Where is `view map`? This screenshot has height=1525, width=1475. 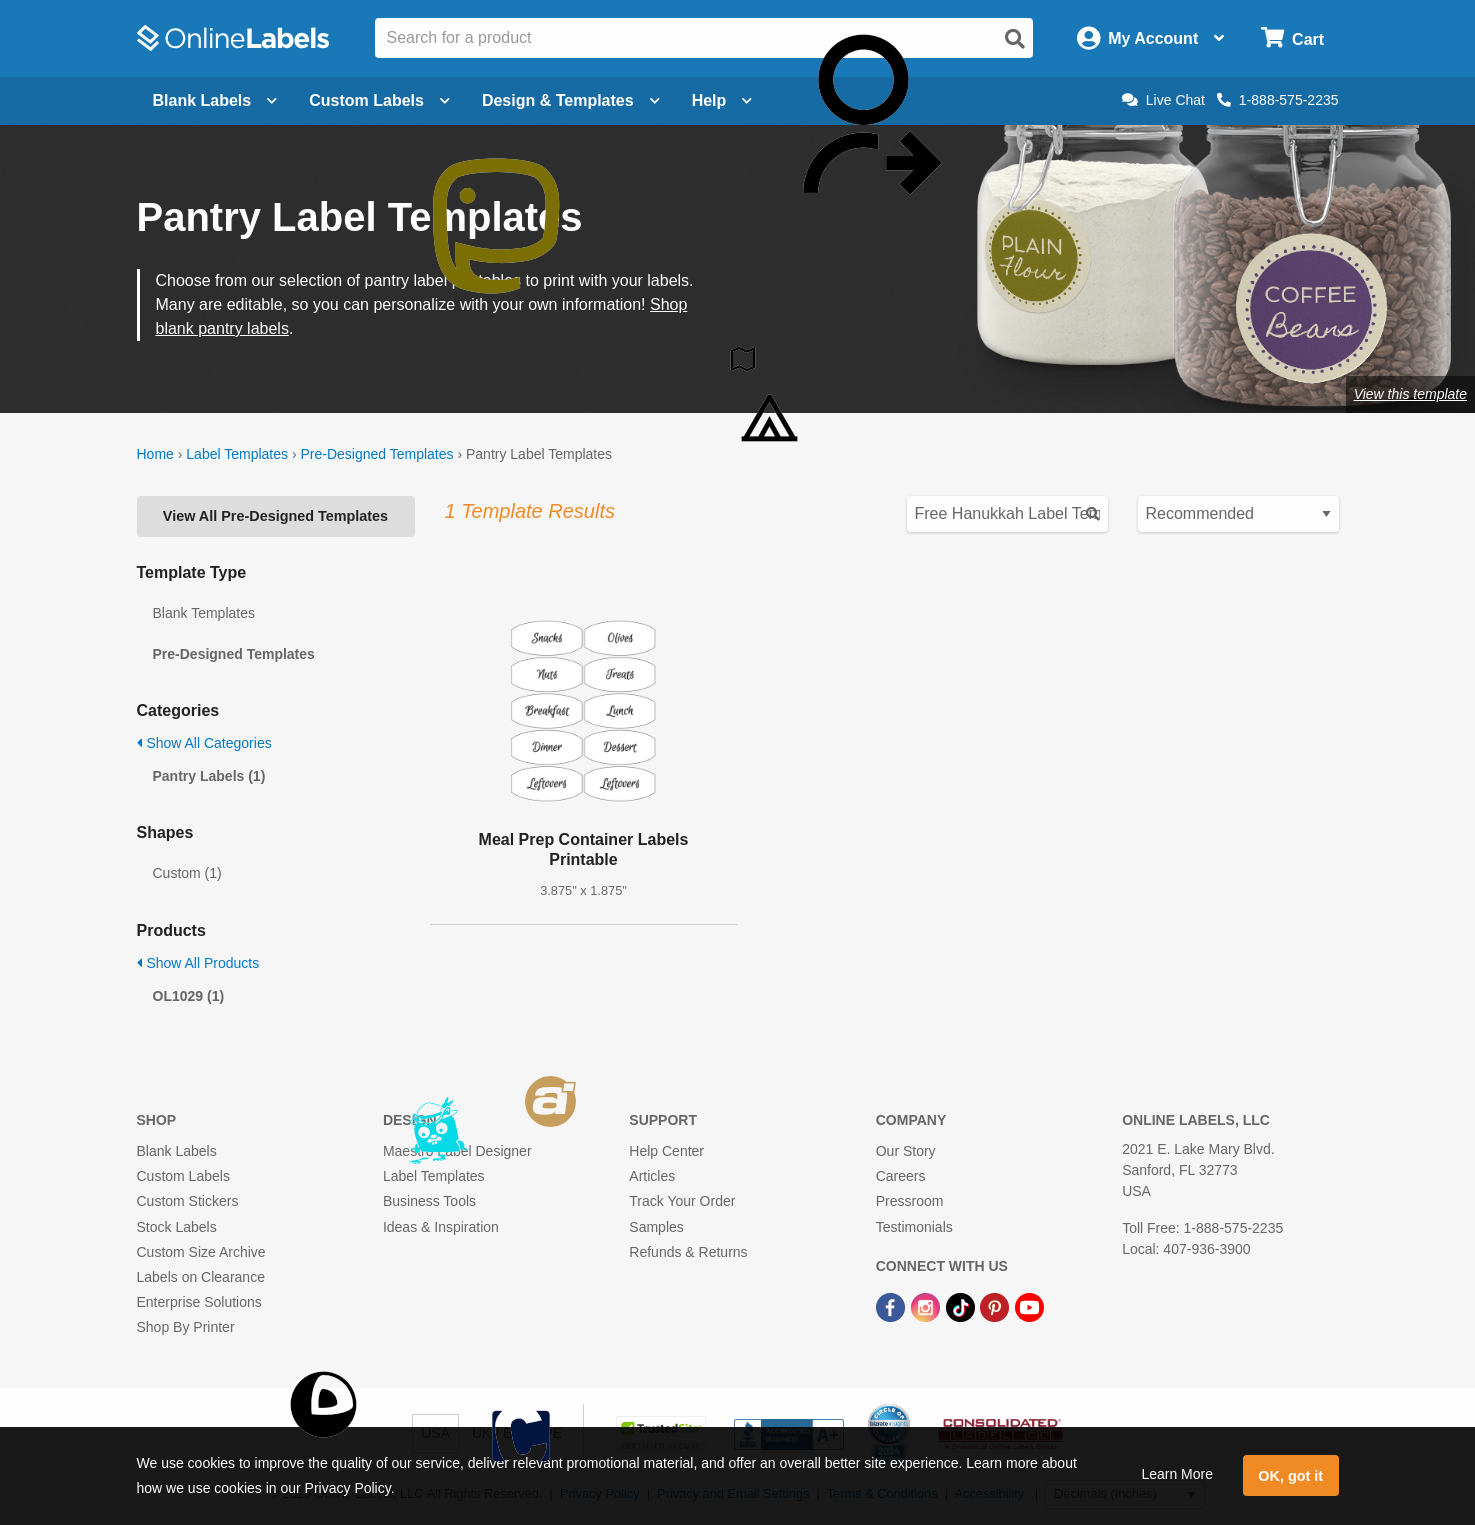 view map is located at coordinates (743, 359).